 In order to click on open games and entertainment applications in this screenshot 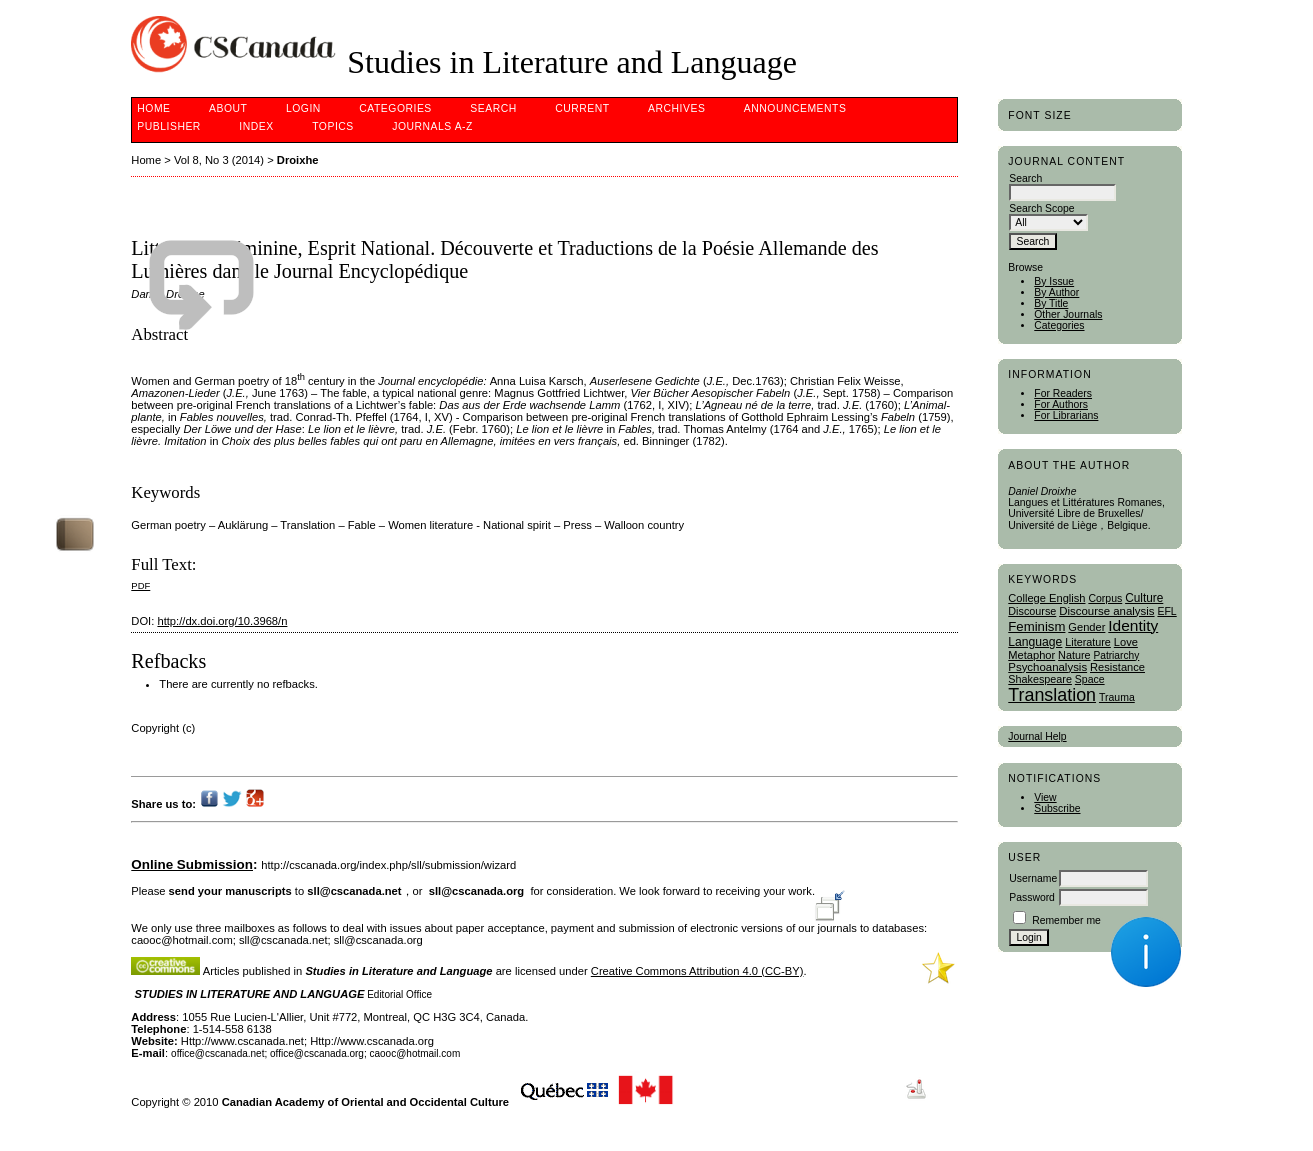, I will do `click(916, 1089)`.